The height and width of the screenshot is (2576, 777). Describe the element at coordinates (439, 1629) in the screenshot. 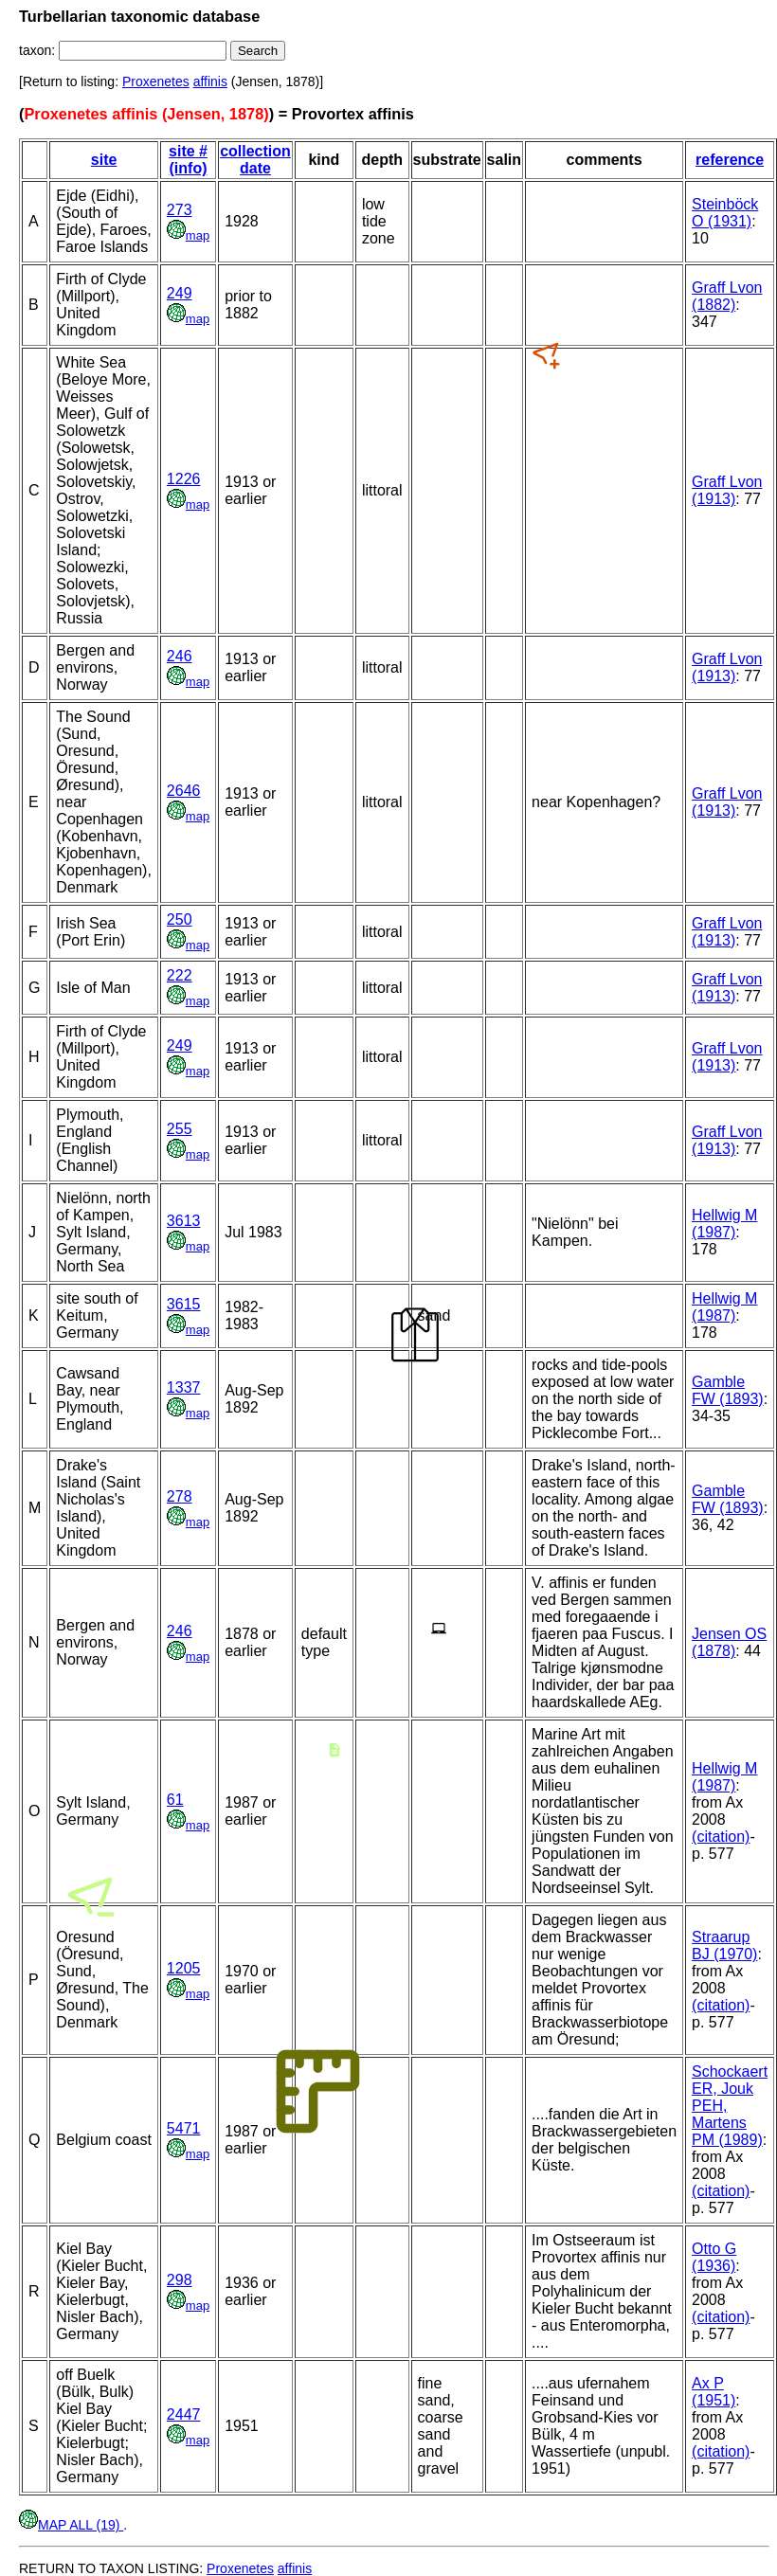

I see `access chromebook or laptop settings` at that location.